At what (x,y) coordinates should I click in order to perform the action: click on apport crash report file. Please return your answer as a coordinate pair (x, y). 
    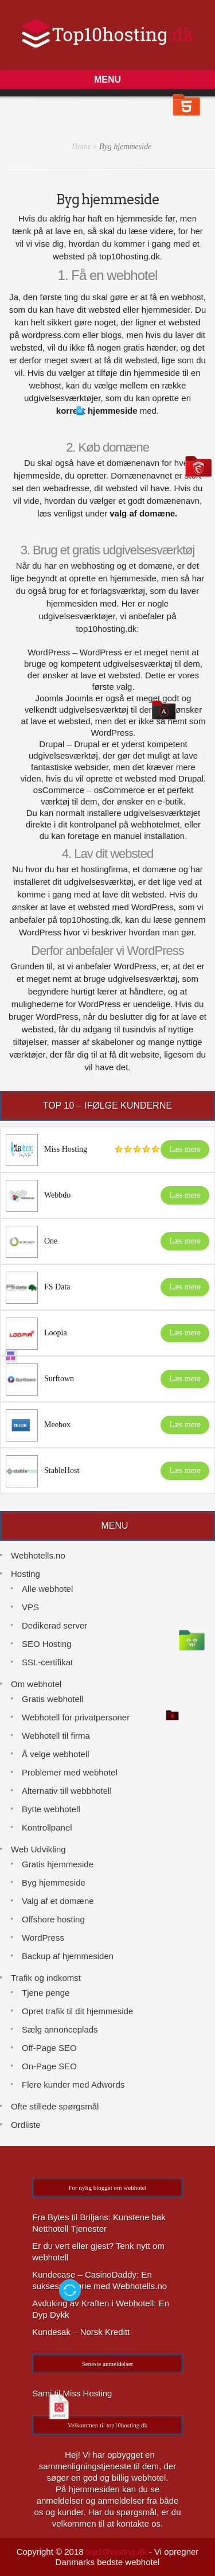
    Looking at the image, I should click on (59, 2407).